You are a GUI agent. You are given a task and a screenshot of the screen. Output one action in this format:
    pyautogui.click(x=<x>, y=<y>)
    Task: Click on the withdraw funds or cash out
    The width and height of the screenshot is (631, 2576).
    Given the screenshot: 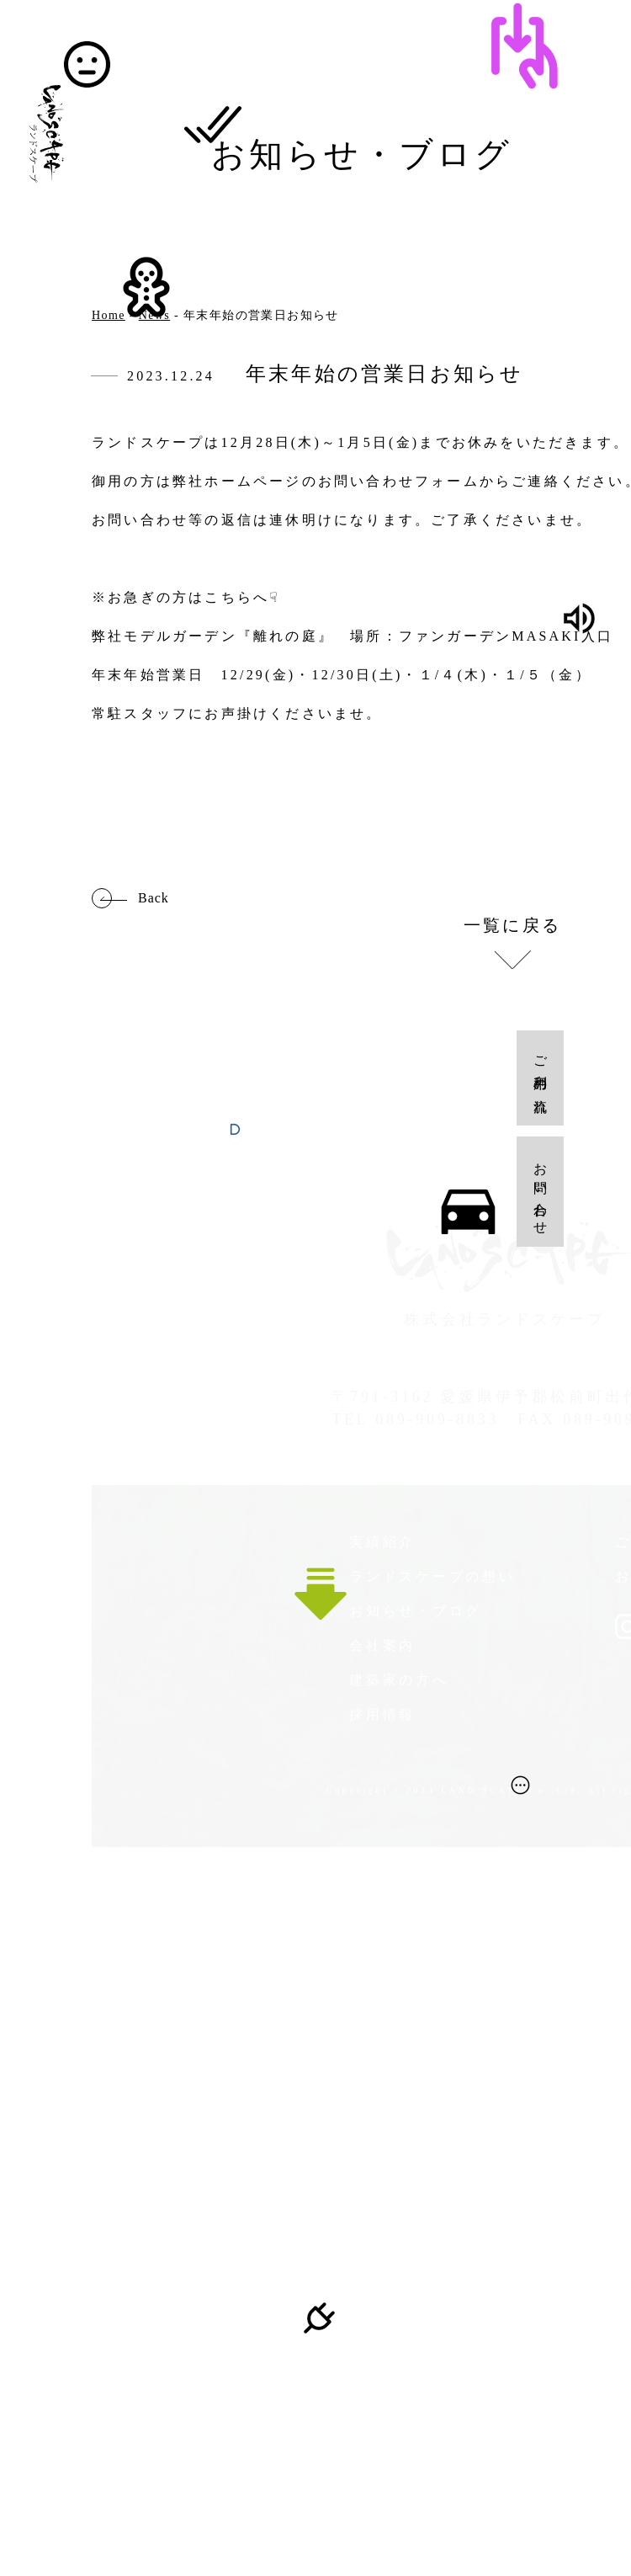 What is the action you would take?
    pyautogui.click(x=520, y=45)
    